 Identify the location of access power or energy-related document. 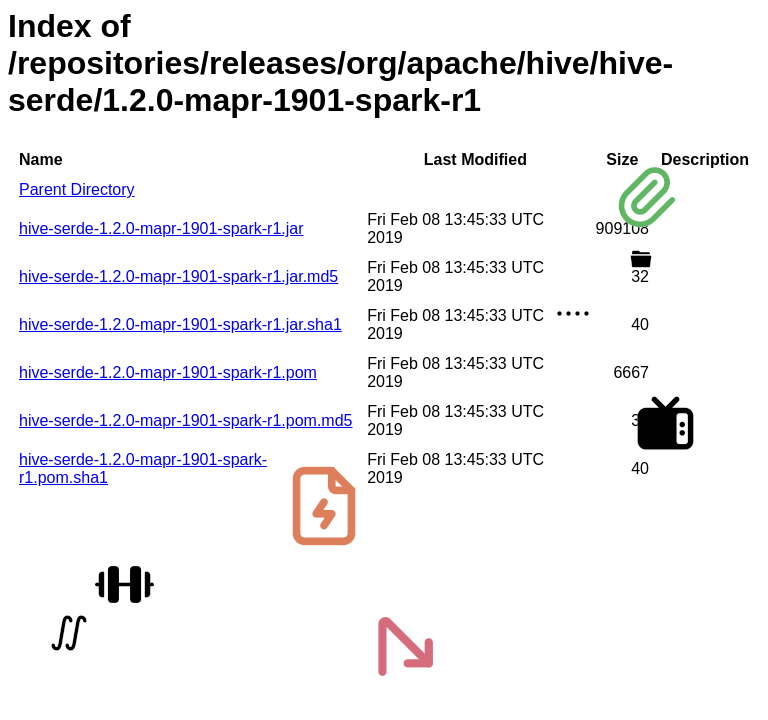
(324, 506).